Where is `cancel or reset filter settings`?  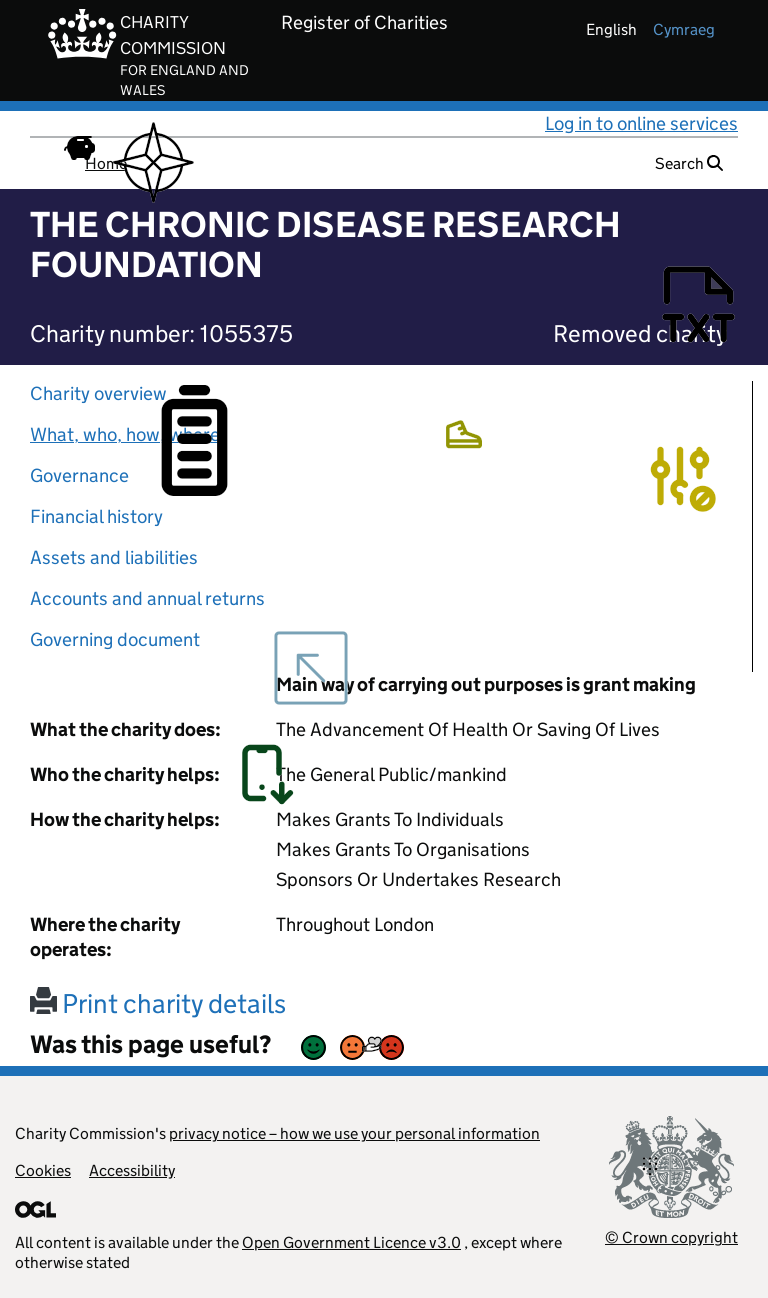
cancel or reset filter settings is located at coordinates (680, 476).